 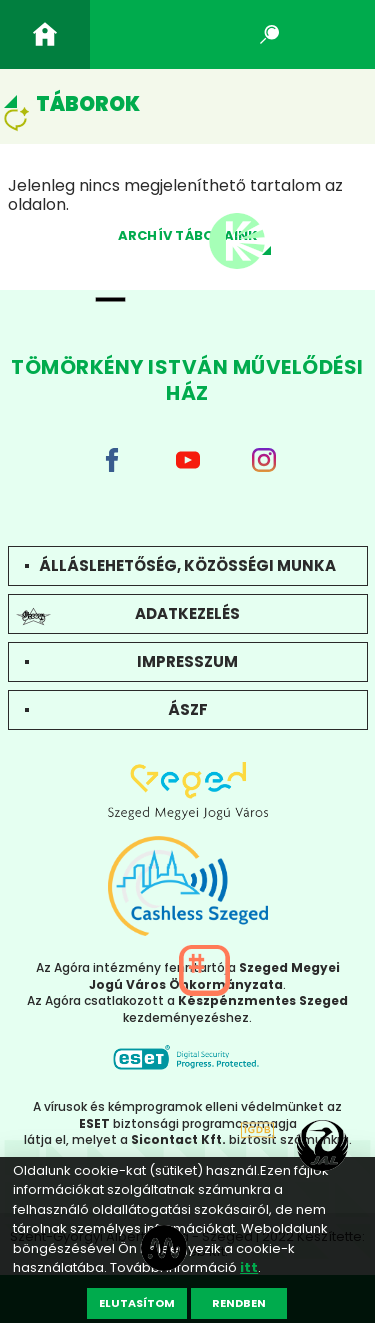 What do you see at coordinates (164, 1248) in the screenshot?
I see `neptune.ai logo - access ML experiment tracking platform` at bounding box center [164, 1248].